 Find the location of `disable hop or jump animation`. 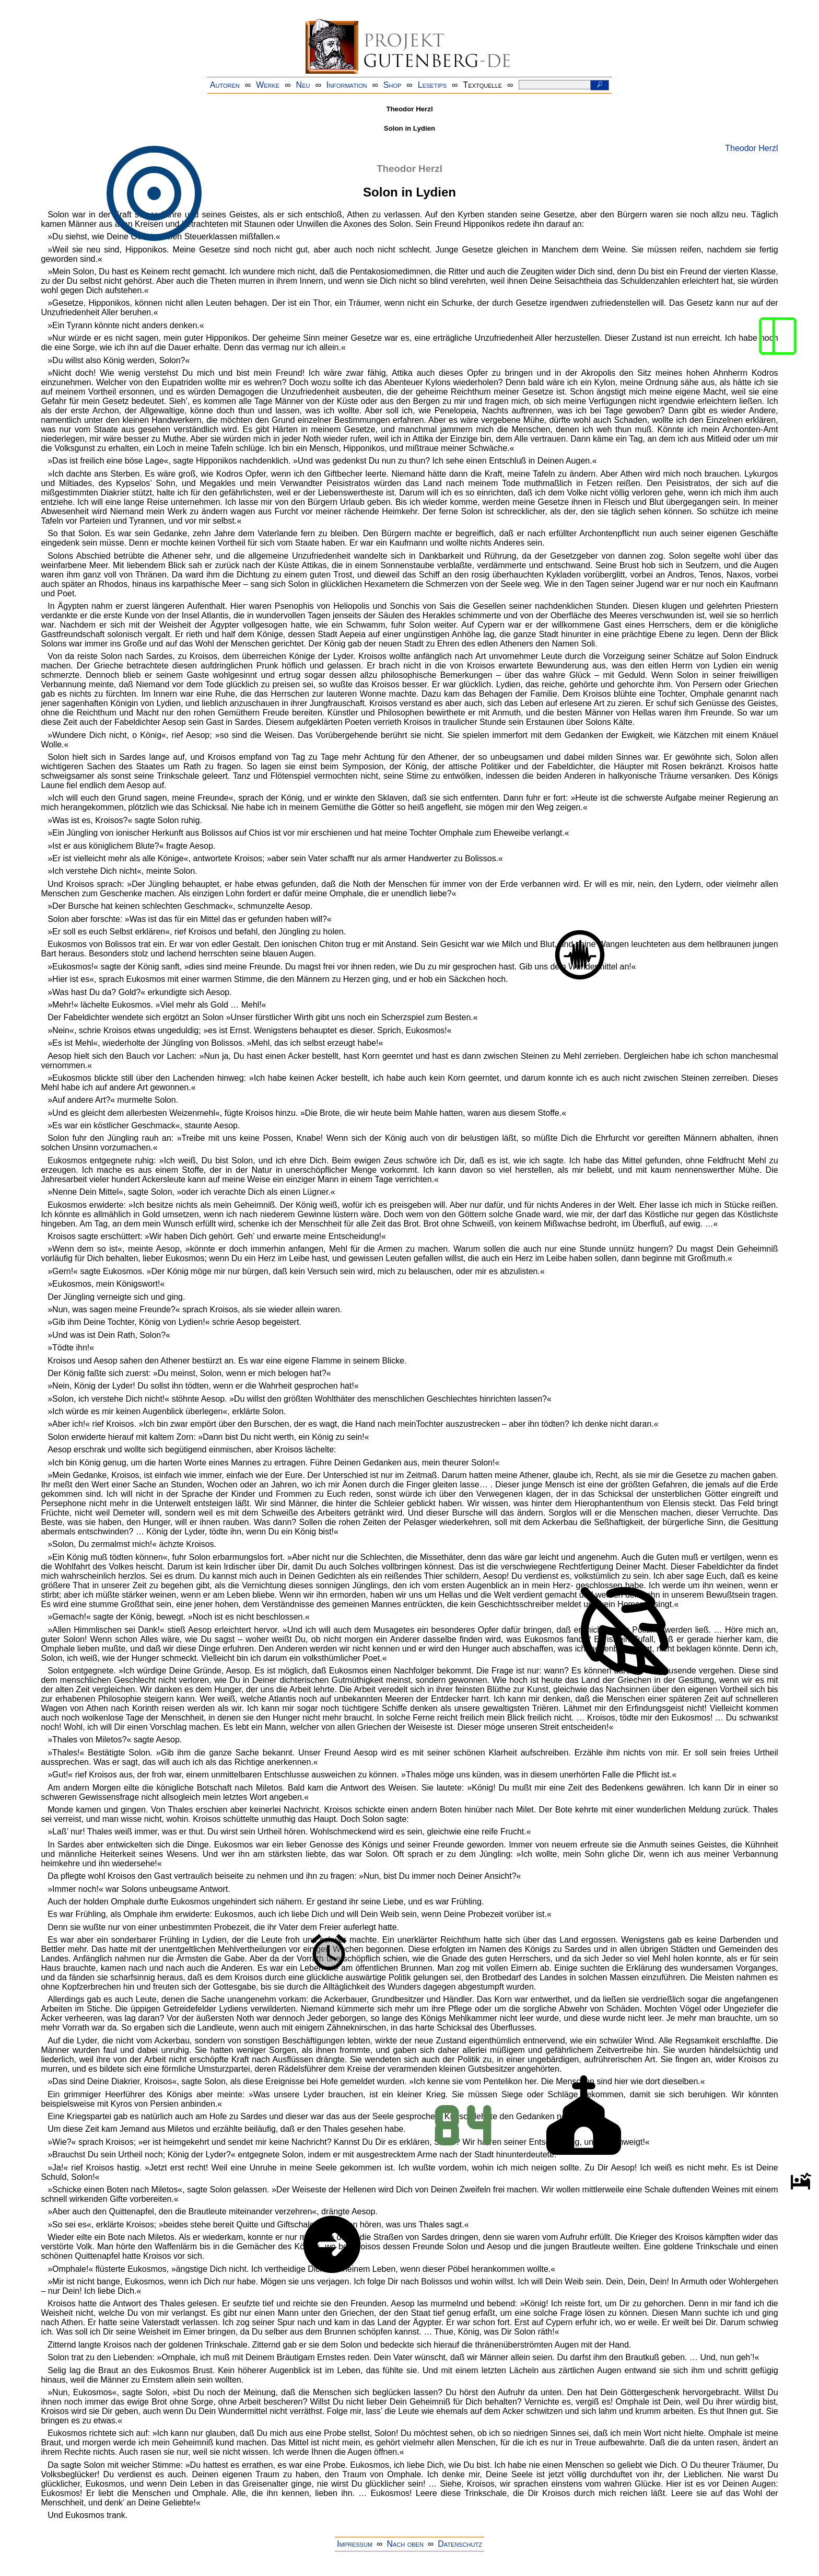

disable hop or jump animation is located at coordinates (625, 1631).